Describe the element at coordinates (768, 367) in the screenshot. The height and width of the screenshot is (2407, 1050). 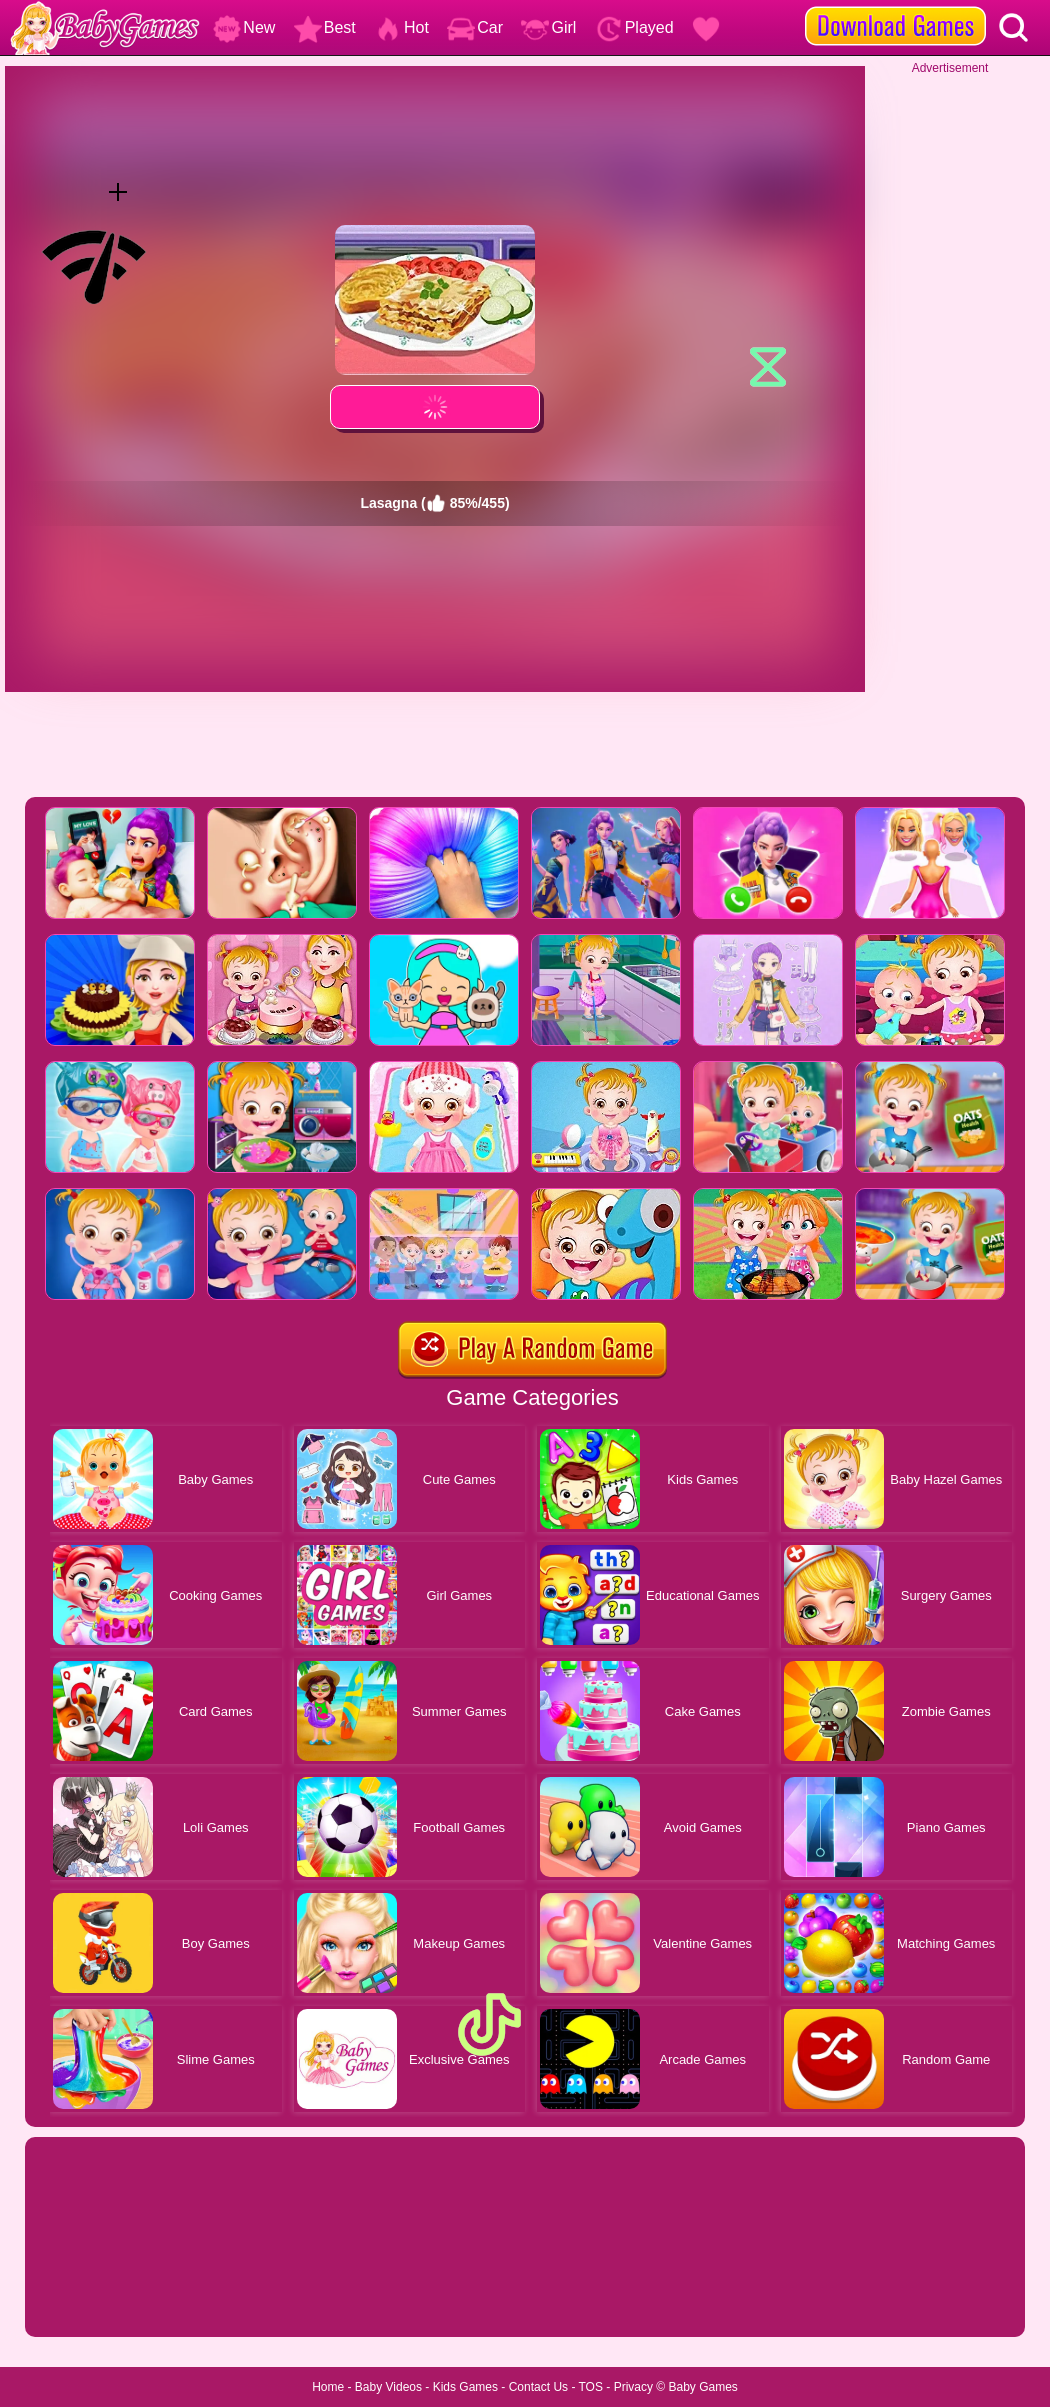
I see `indicates loading or processing in progress` at that location.